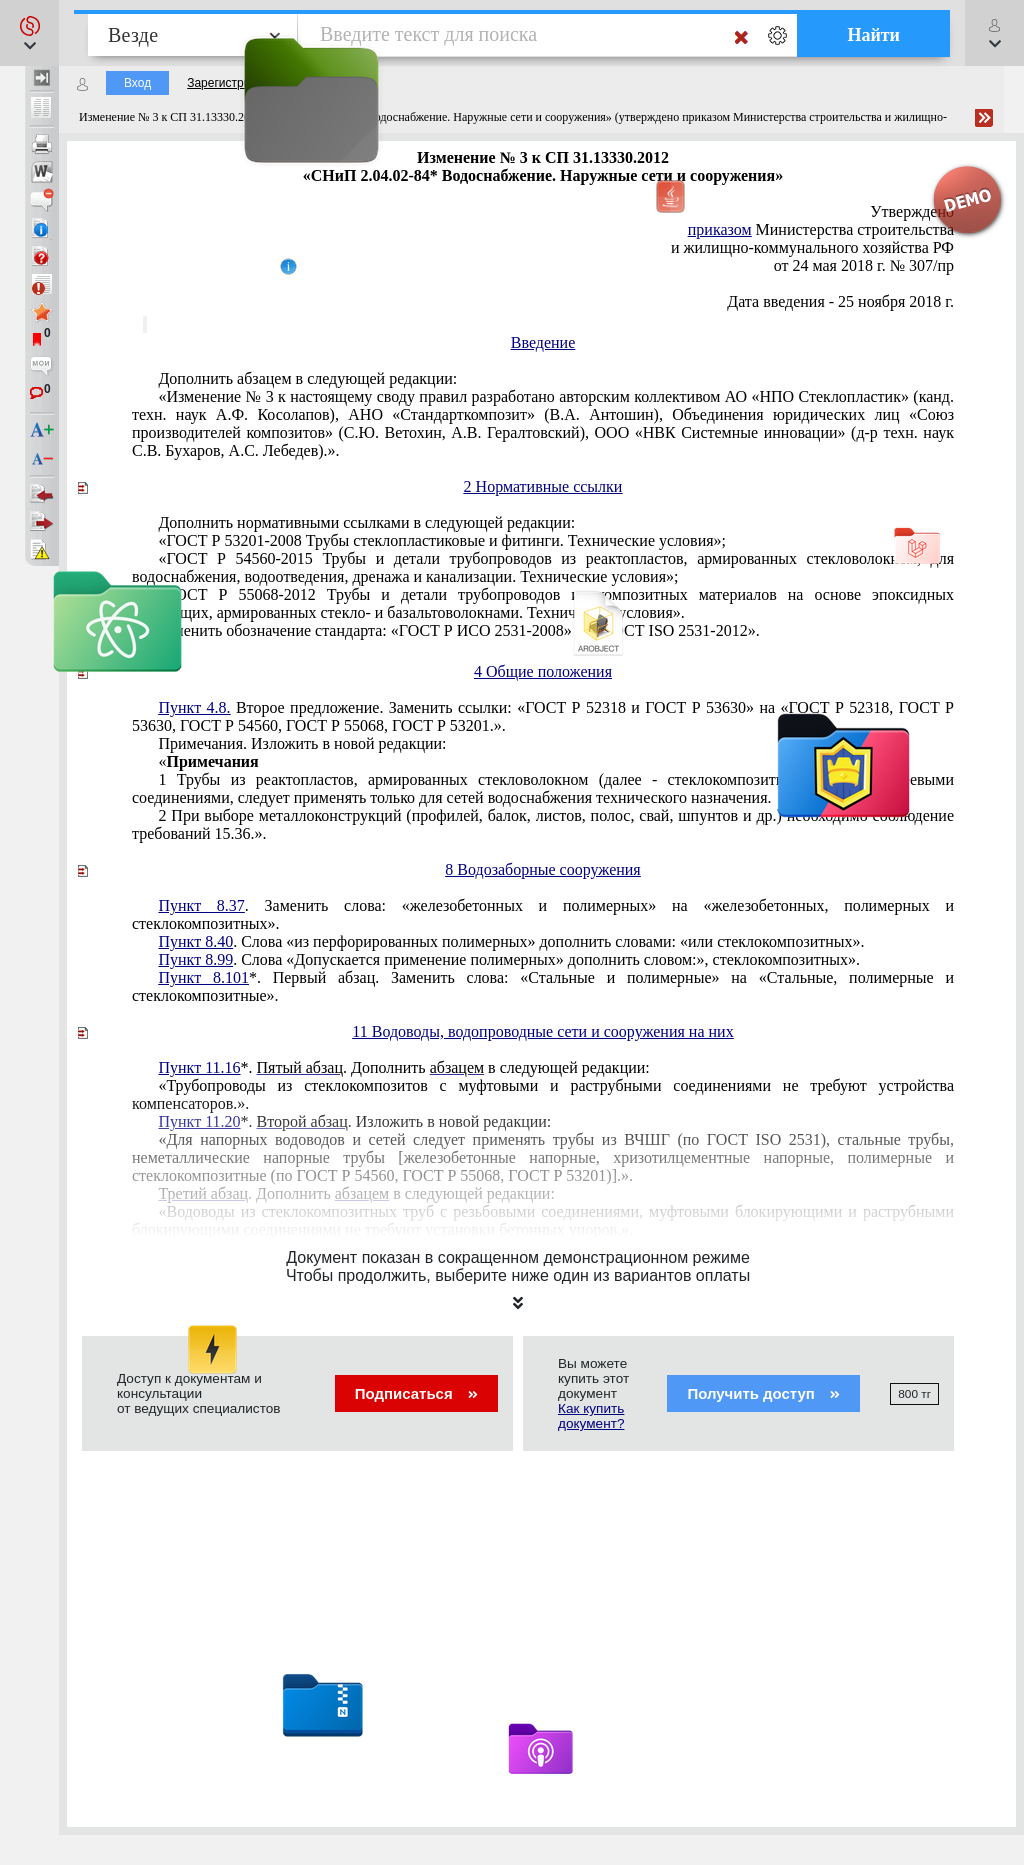  What do you see at coordinates (670, 196) in the screenshot?
I see `indicates a java source code file` at bounding box center [670, 196].